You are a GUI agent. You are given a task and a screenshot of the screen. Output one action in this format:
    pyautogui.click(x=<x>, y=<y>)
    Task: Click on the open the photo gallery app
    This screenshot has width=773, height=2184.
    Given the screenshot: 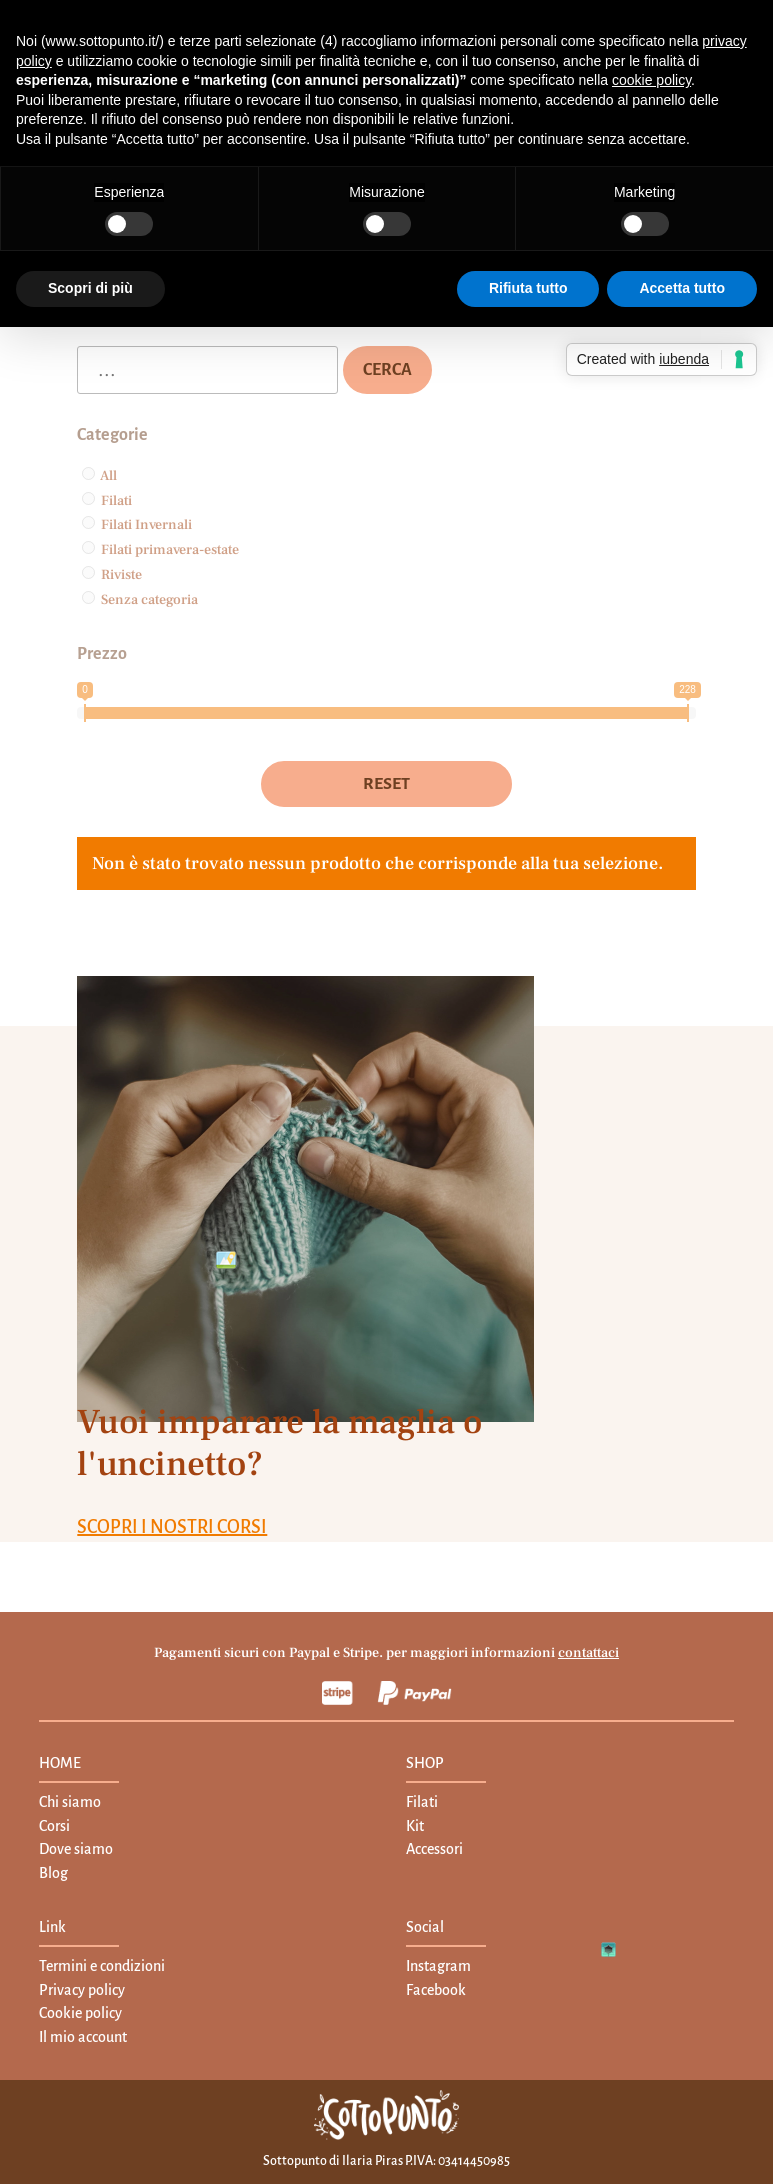 What is the action you would take?
    pyautogui.click(x=226, y=1260)
    